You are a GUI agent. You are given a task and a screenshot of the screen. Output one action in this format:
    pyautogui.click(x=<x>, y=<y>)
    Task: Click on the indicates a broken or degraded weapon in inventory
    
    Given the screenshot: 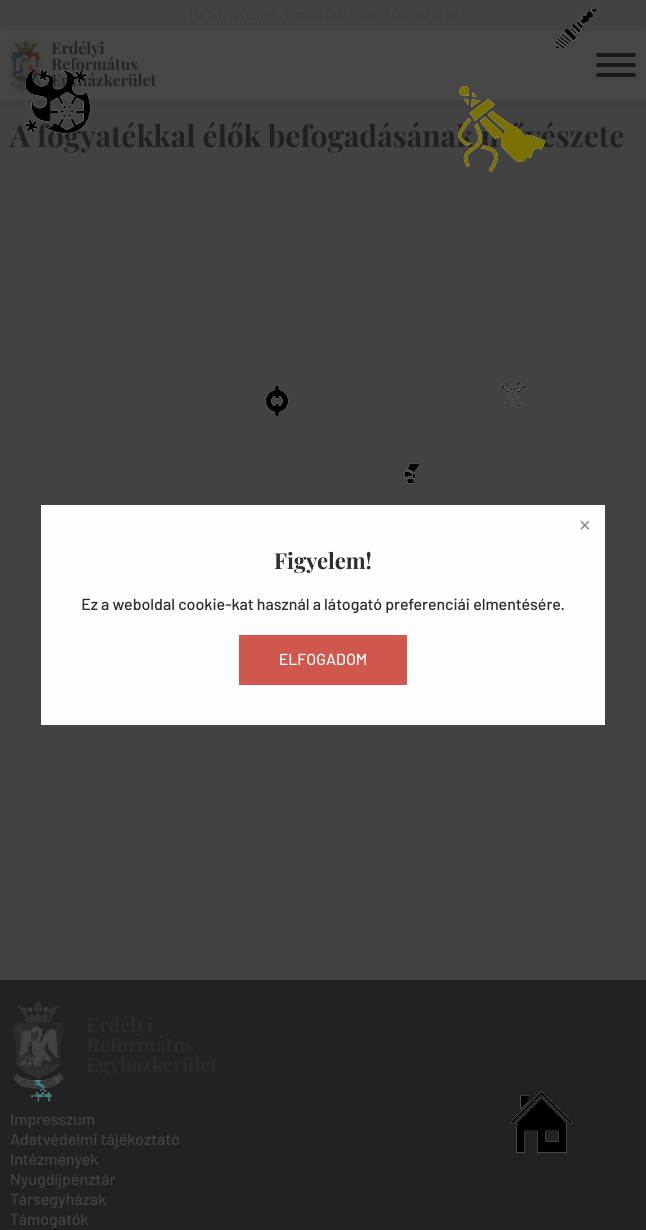 What is the action you would take?
    pyautogui.click(x=502, y=129)
    